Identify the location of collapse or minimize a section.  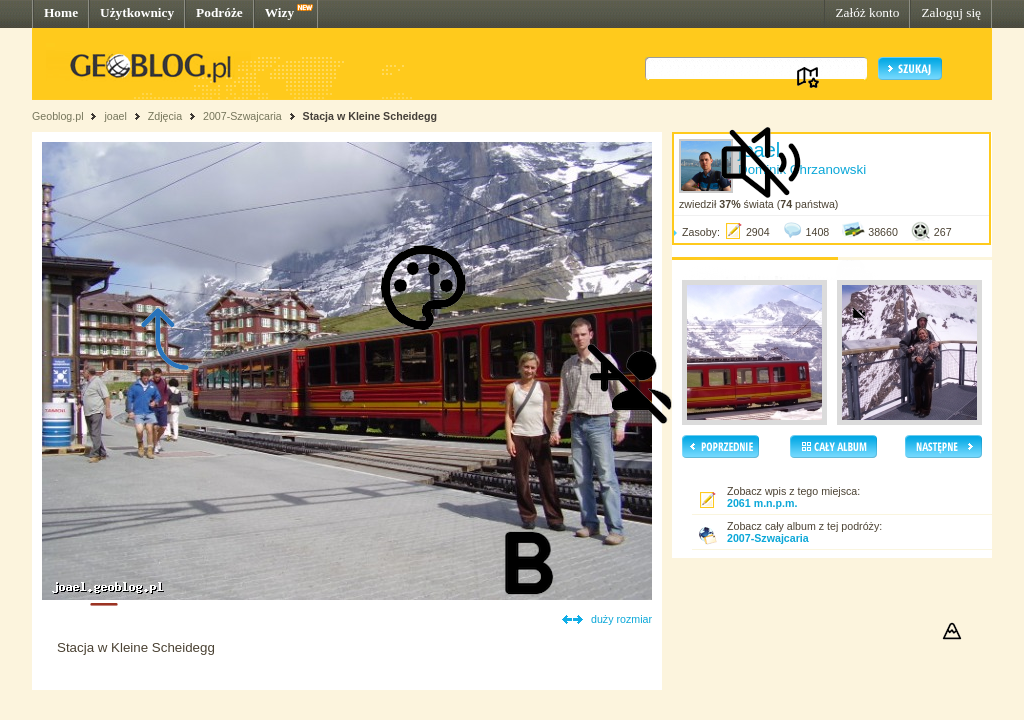
(104, 603).